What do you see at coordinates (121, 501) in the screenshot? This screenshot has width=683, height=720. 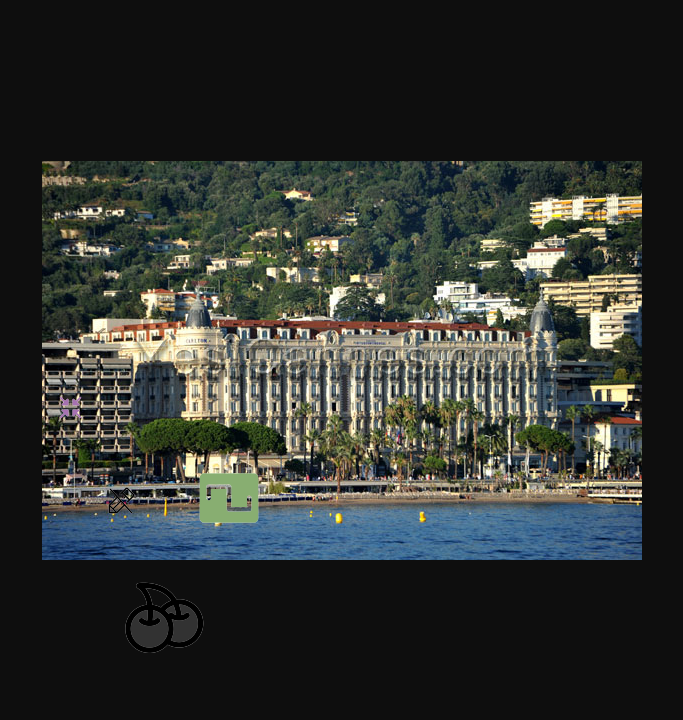 I see `editing is disabled or unavailable` at bounding box center [121, 501].